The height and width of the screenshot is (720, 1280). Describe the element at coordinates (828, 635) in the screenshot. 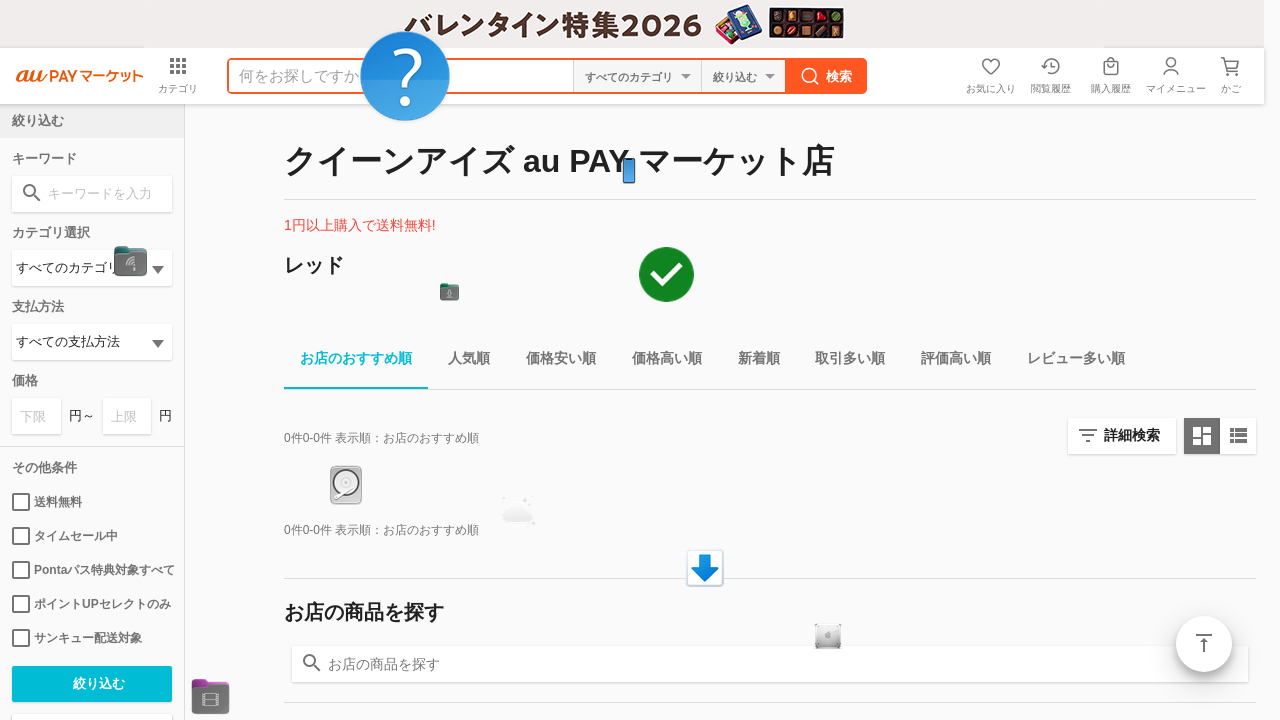

I see `represents a power mac g4 computer in system settings` at that location.